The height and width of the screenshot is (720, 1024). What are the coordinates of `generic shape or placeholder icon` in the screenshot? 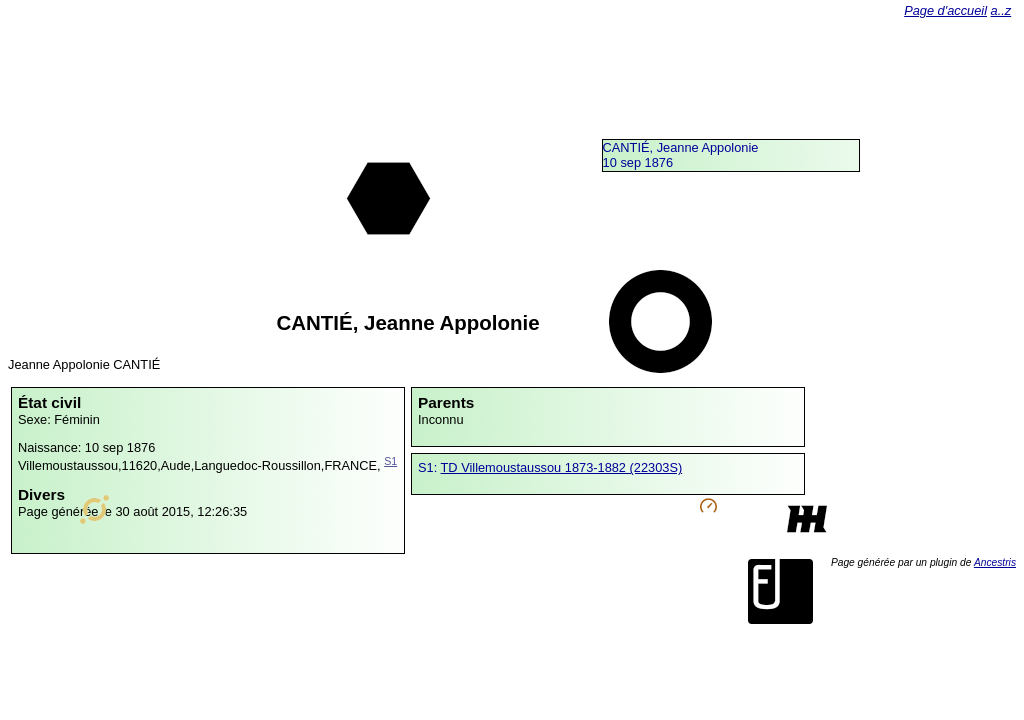 It's located at (388, 198).